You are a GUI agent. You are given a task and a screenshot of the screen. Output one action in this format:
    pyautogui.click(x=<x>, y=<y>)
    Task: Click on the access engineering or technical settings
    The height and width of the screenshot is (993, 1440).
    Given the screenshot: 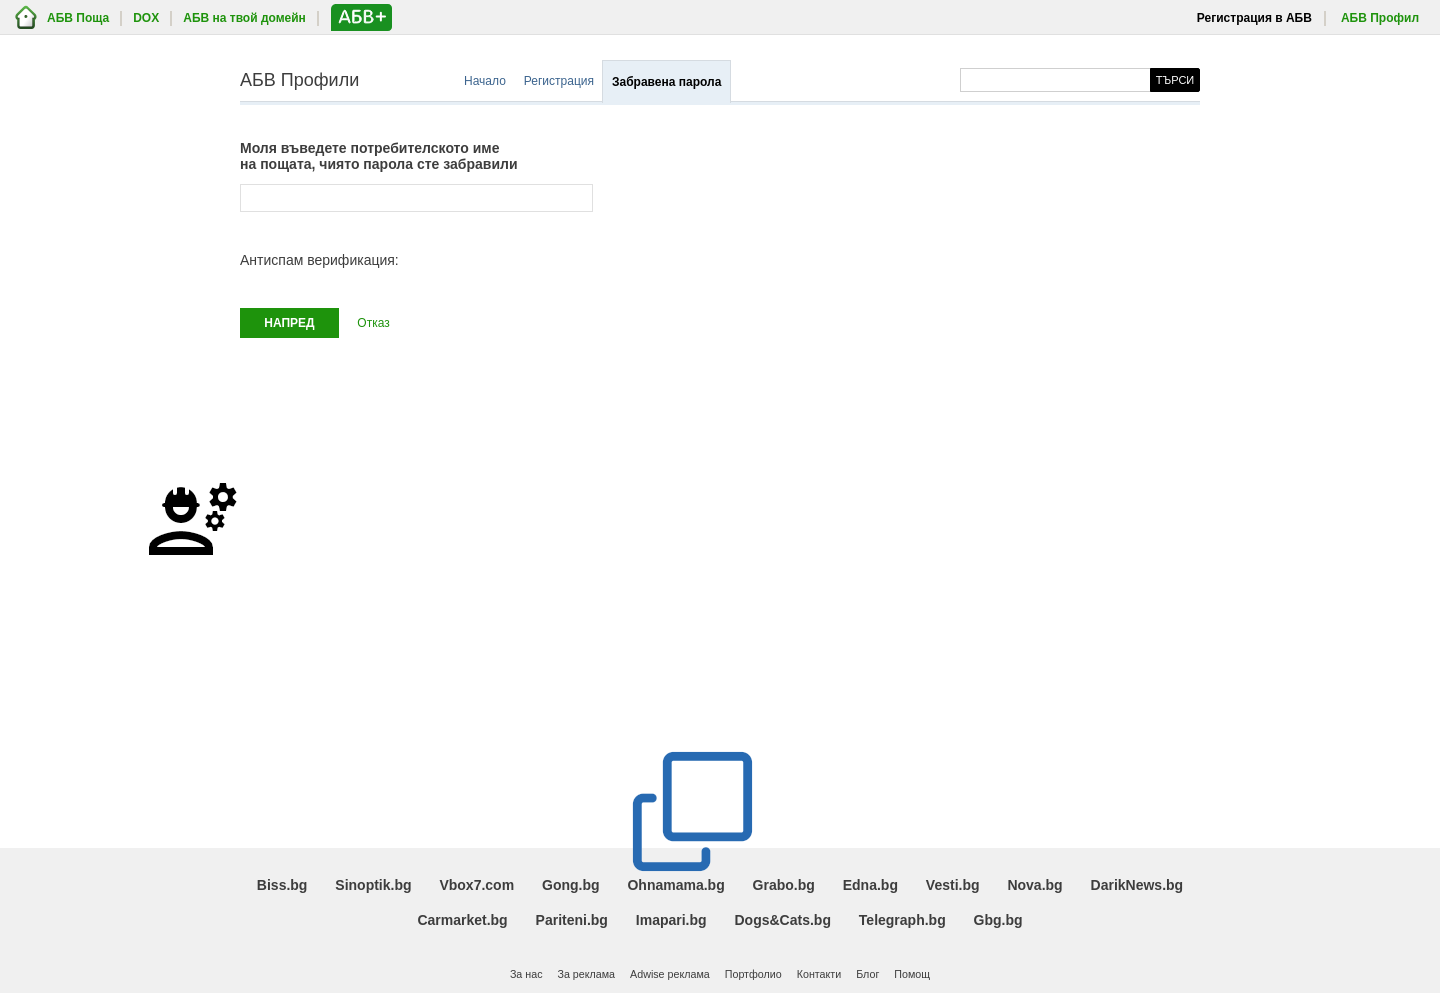 What is the action you would take?
    pyautogui.click(x=193, y=519)
    